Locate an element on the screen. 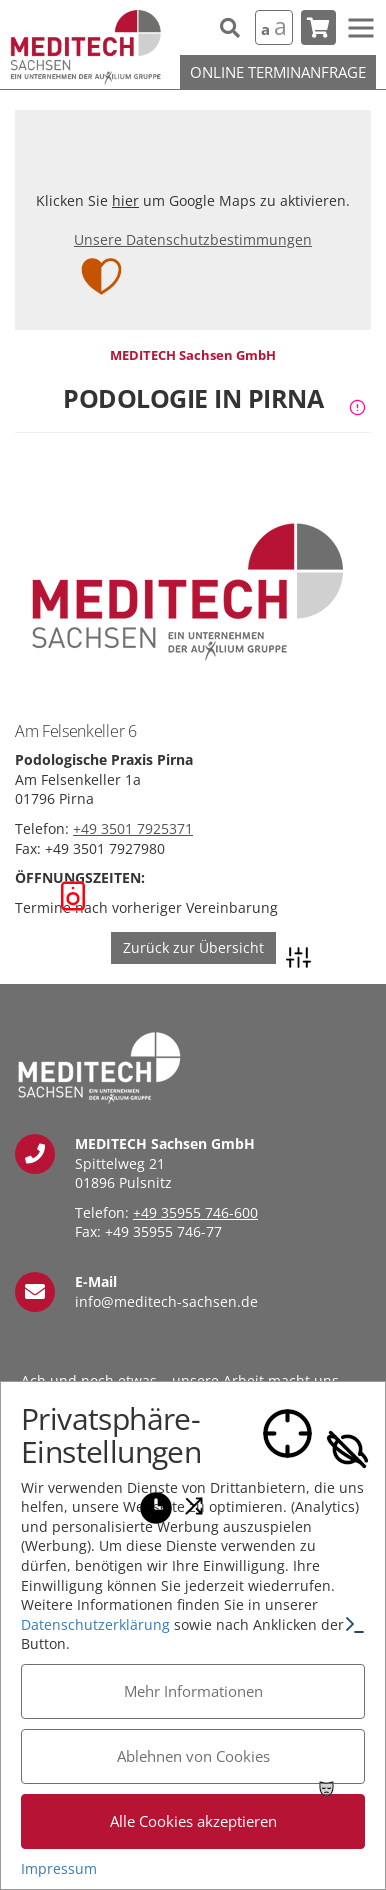  indicates a sad or negative mood/emotion is located at coordinates (326, 1788).